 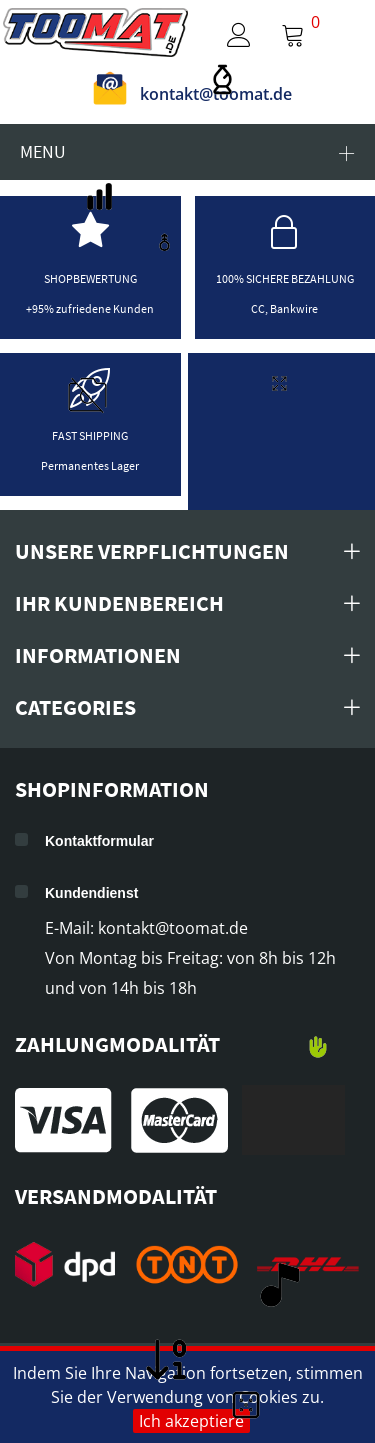 What do you see at coordinates (164, 242) in the screenshot?
I see `indicates vertical mars symbol or transgender male gender identity` at bounding box center [164, 242].